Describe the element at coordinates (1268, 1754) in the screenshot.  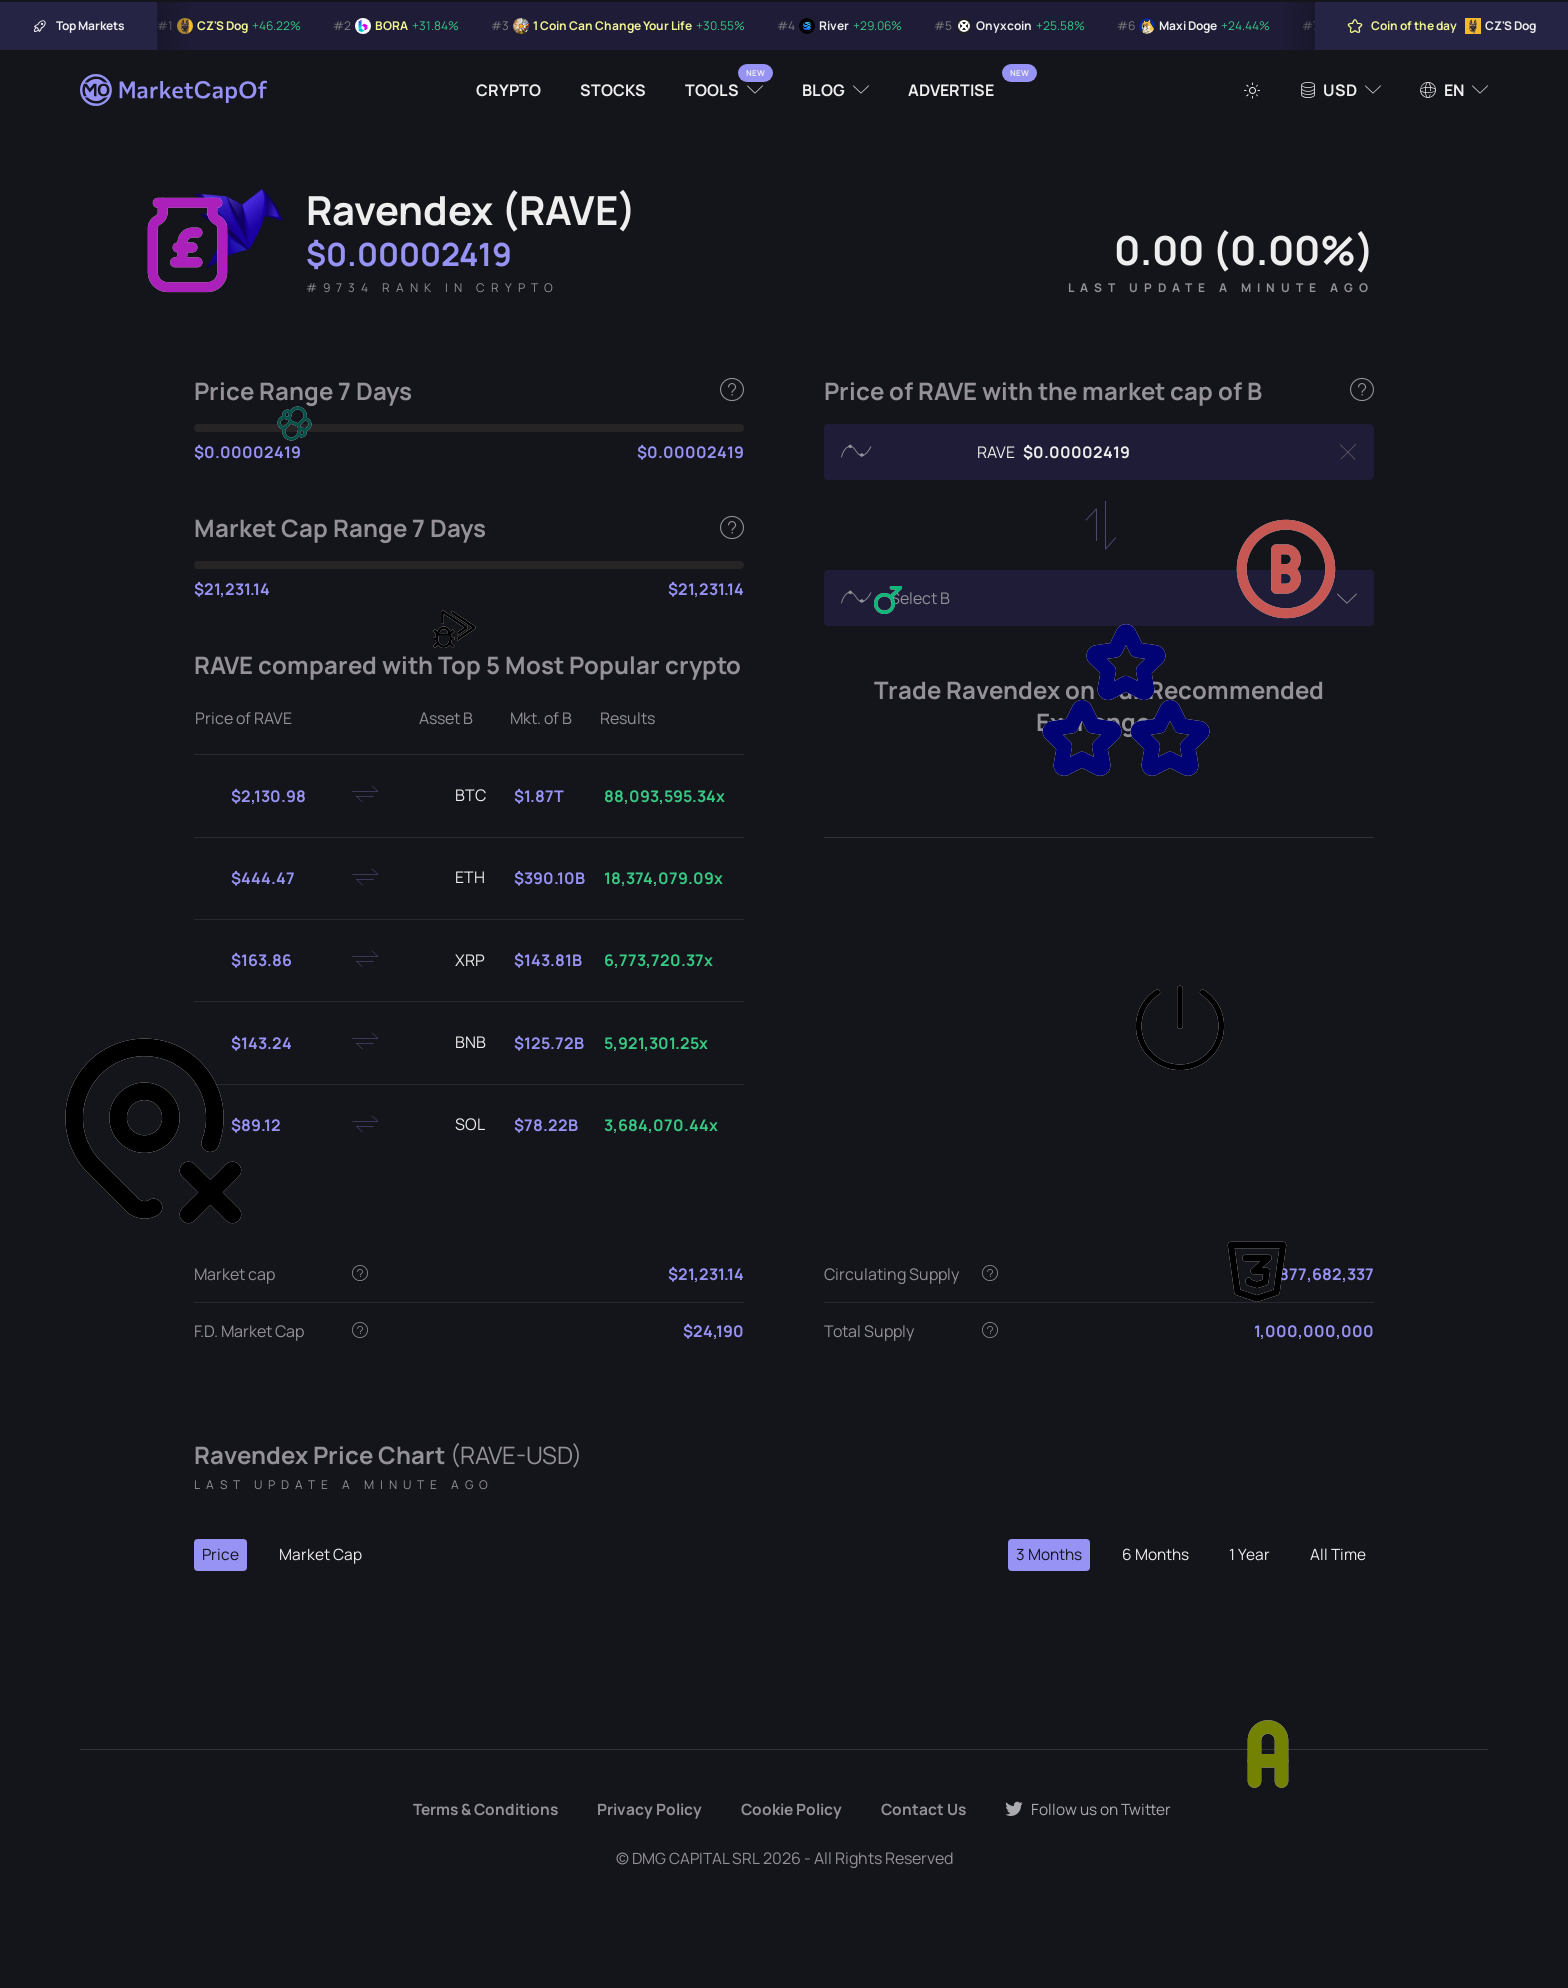
I see `adjust text or font settings` at that location.